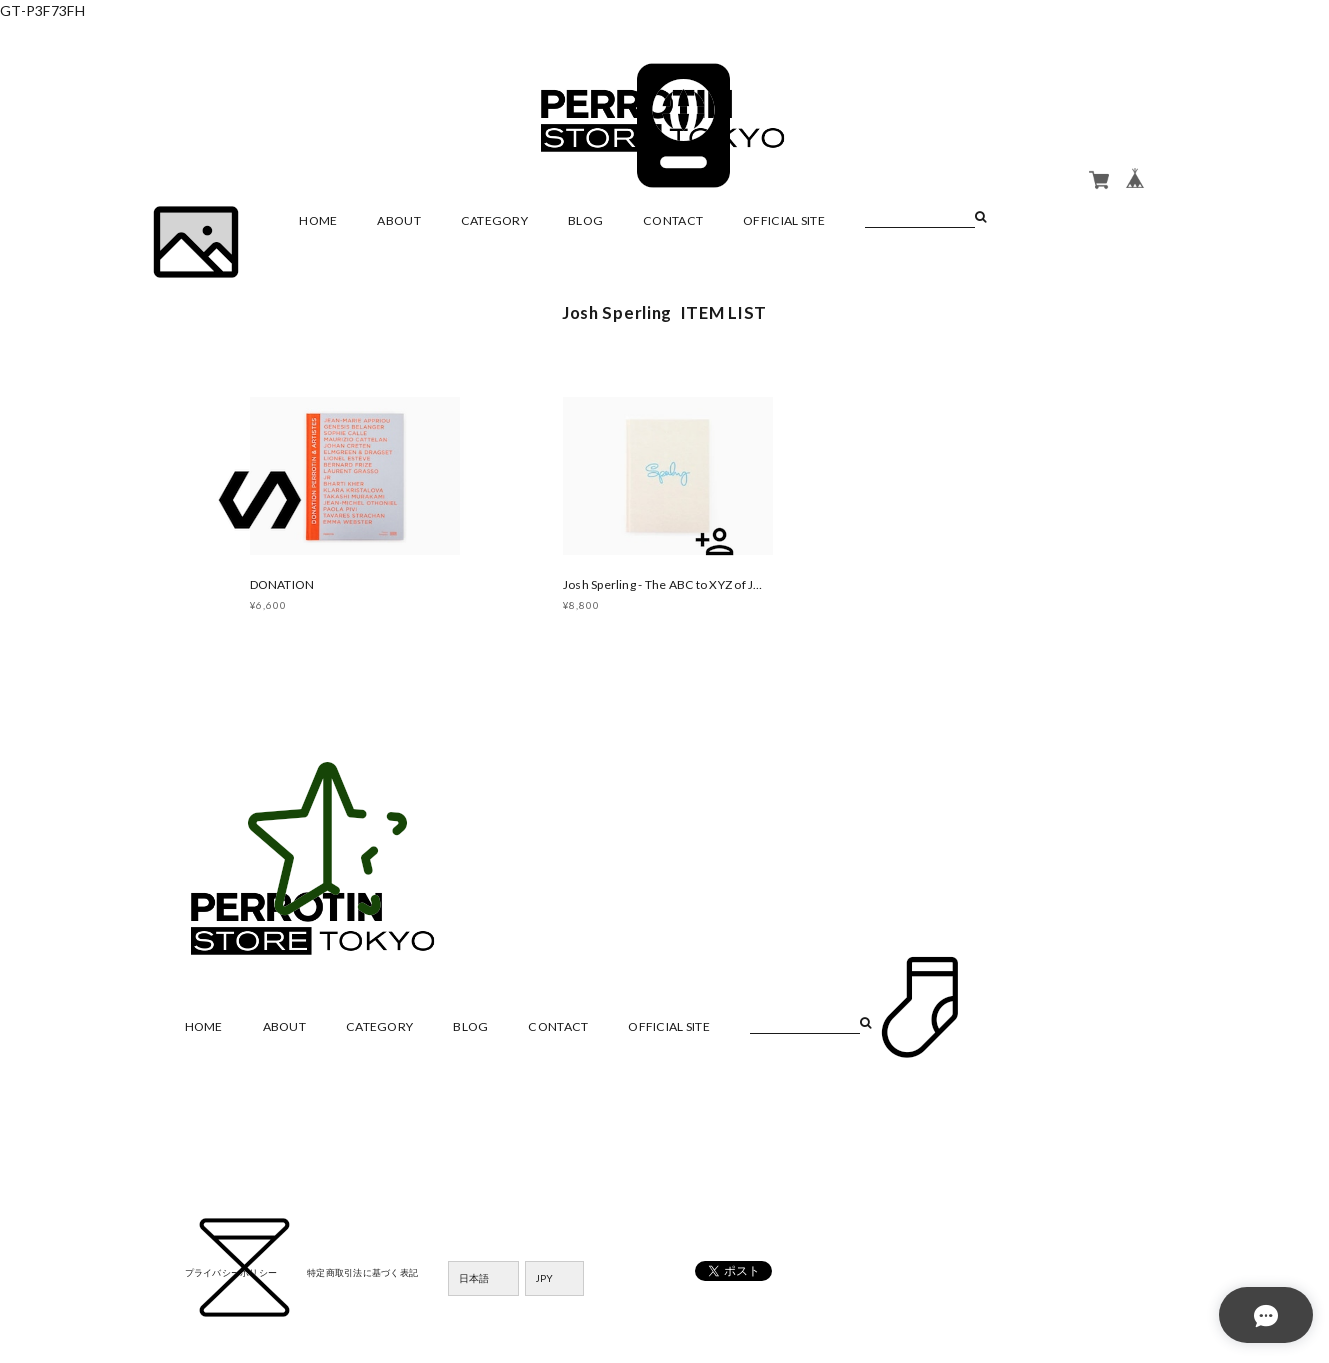  I want to click on add a new contact, so click(714, 541).